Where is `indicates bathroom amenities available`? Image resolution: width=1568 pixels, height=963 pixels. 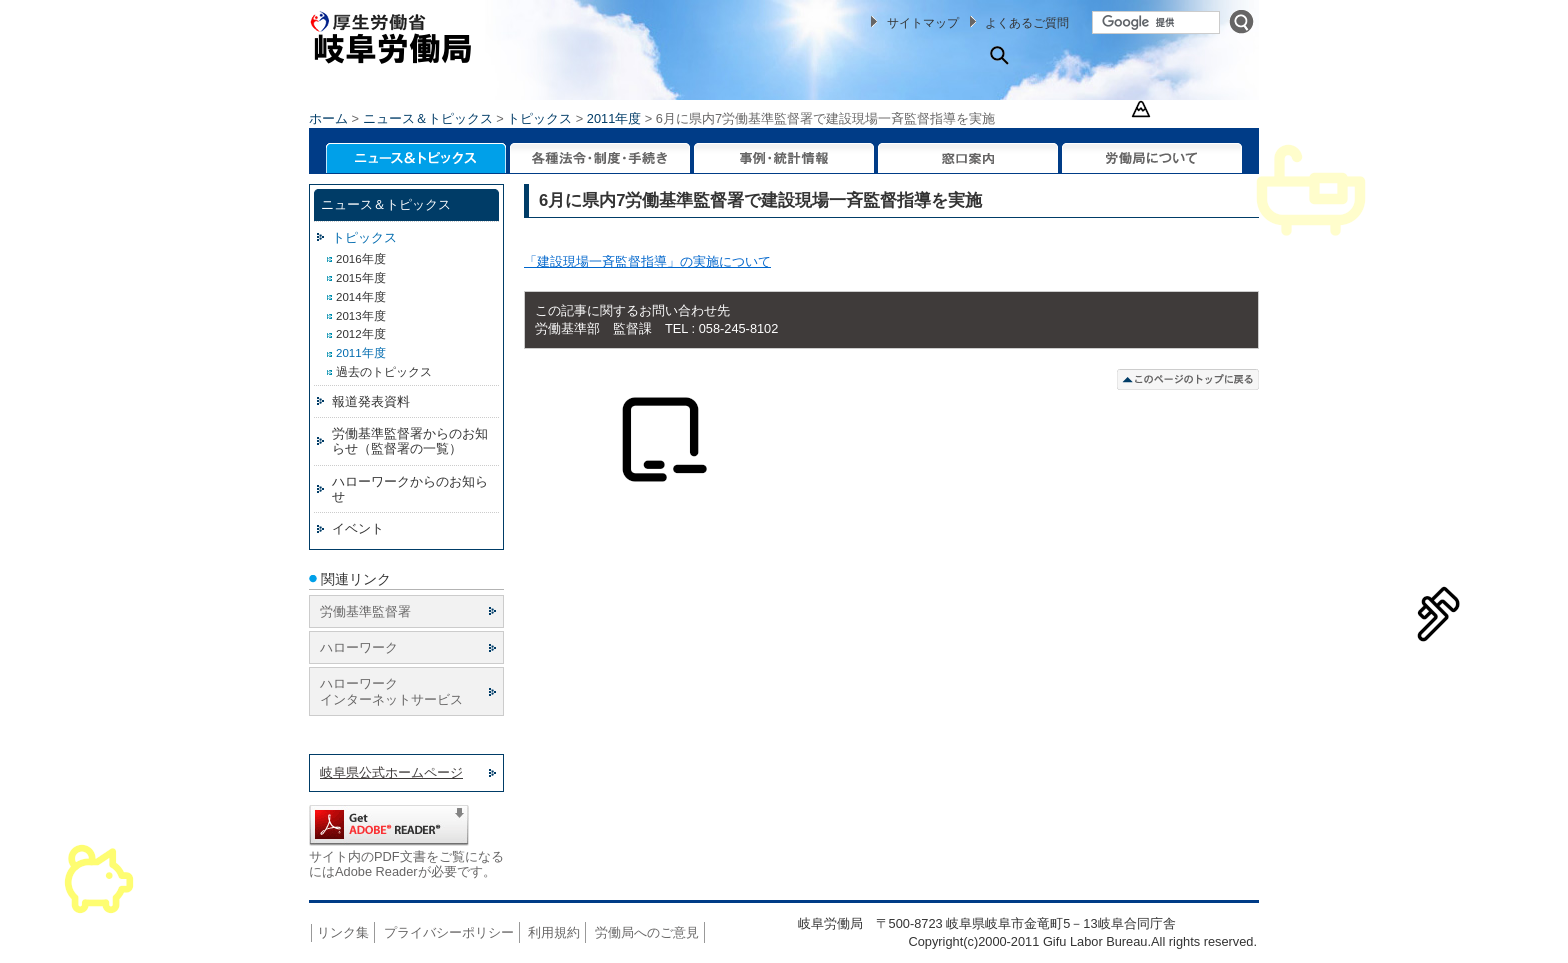
indicates bathroom amenities available is located at coordinates (1311, 192).